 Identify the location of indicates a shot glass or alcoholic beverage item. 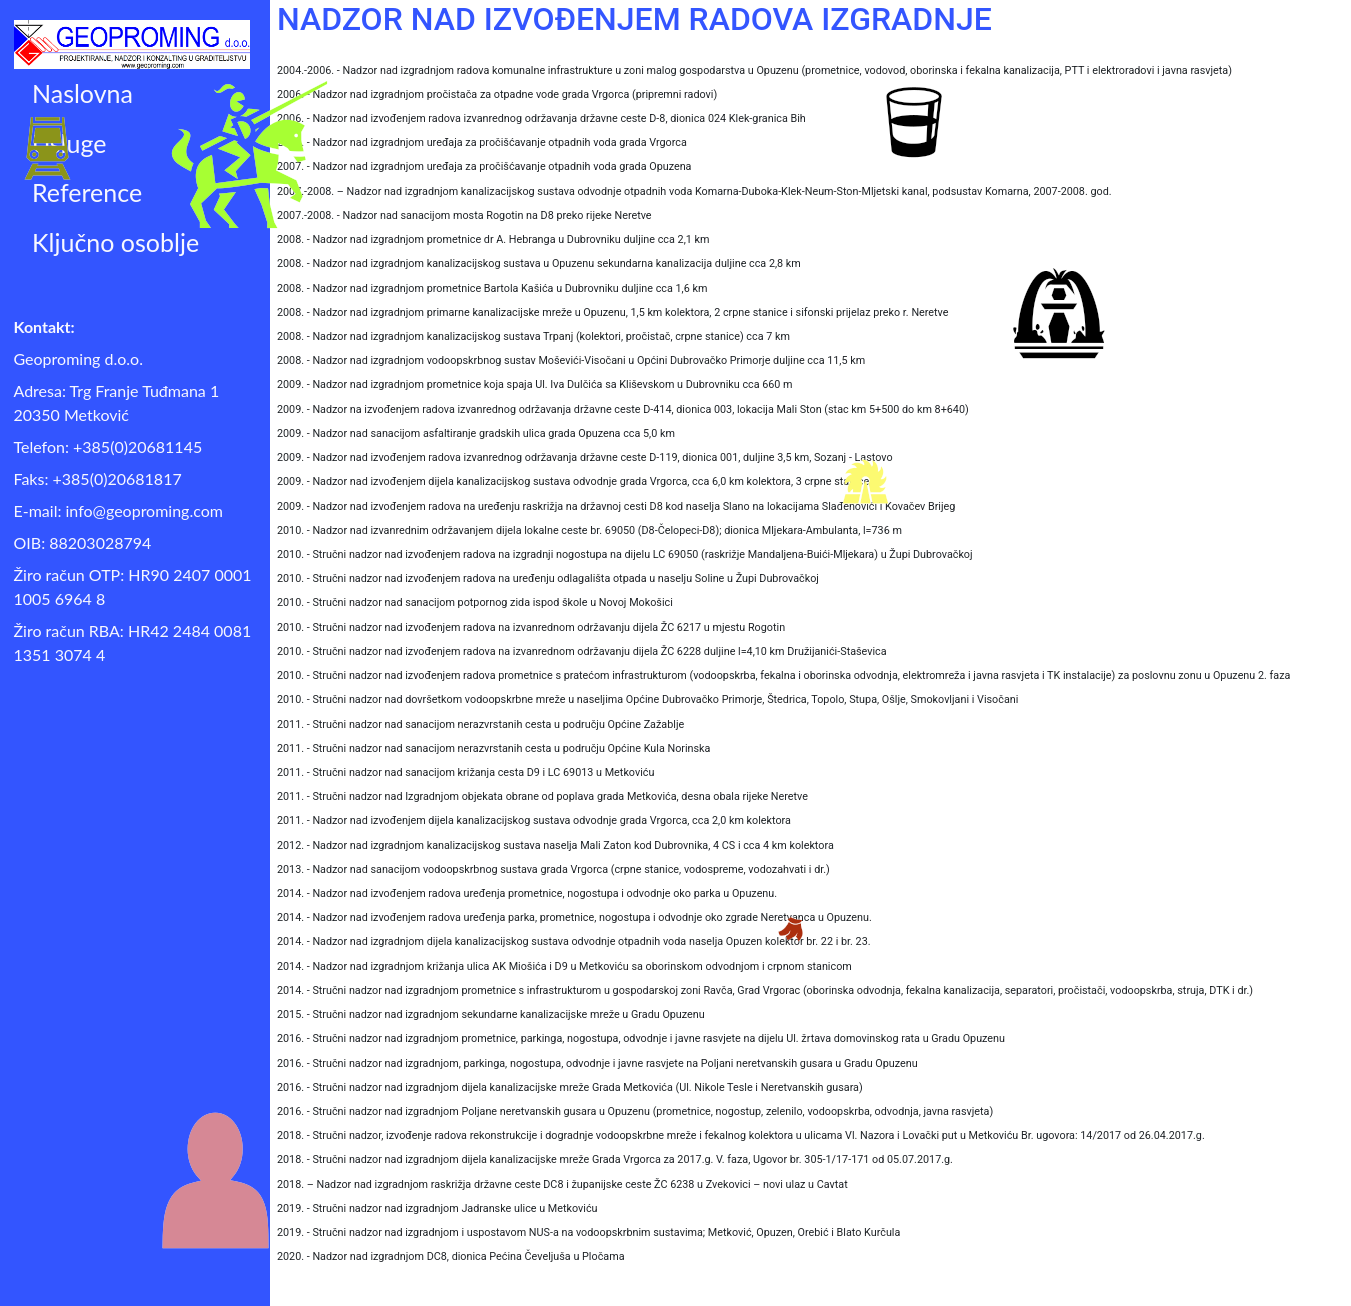
(914, 122).